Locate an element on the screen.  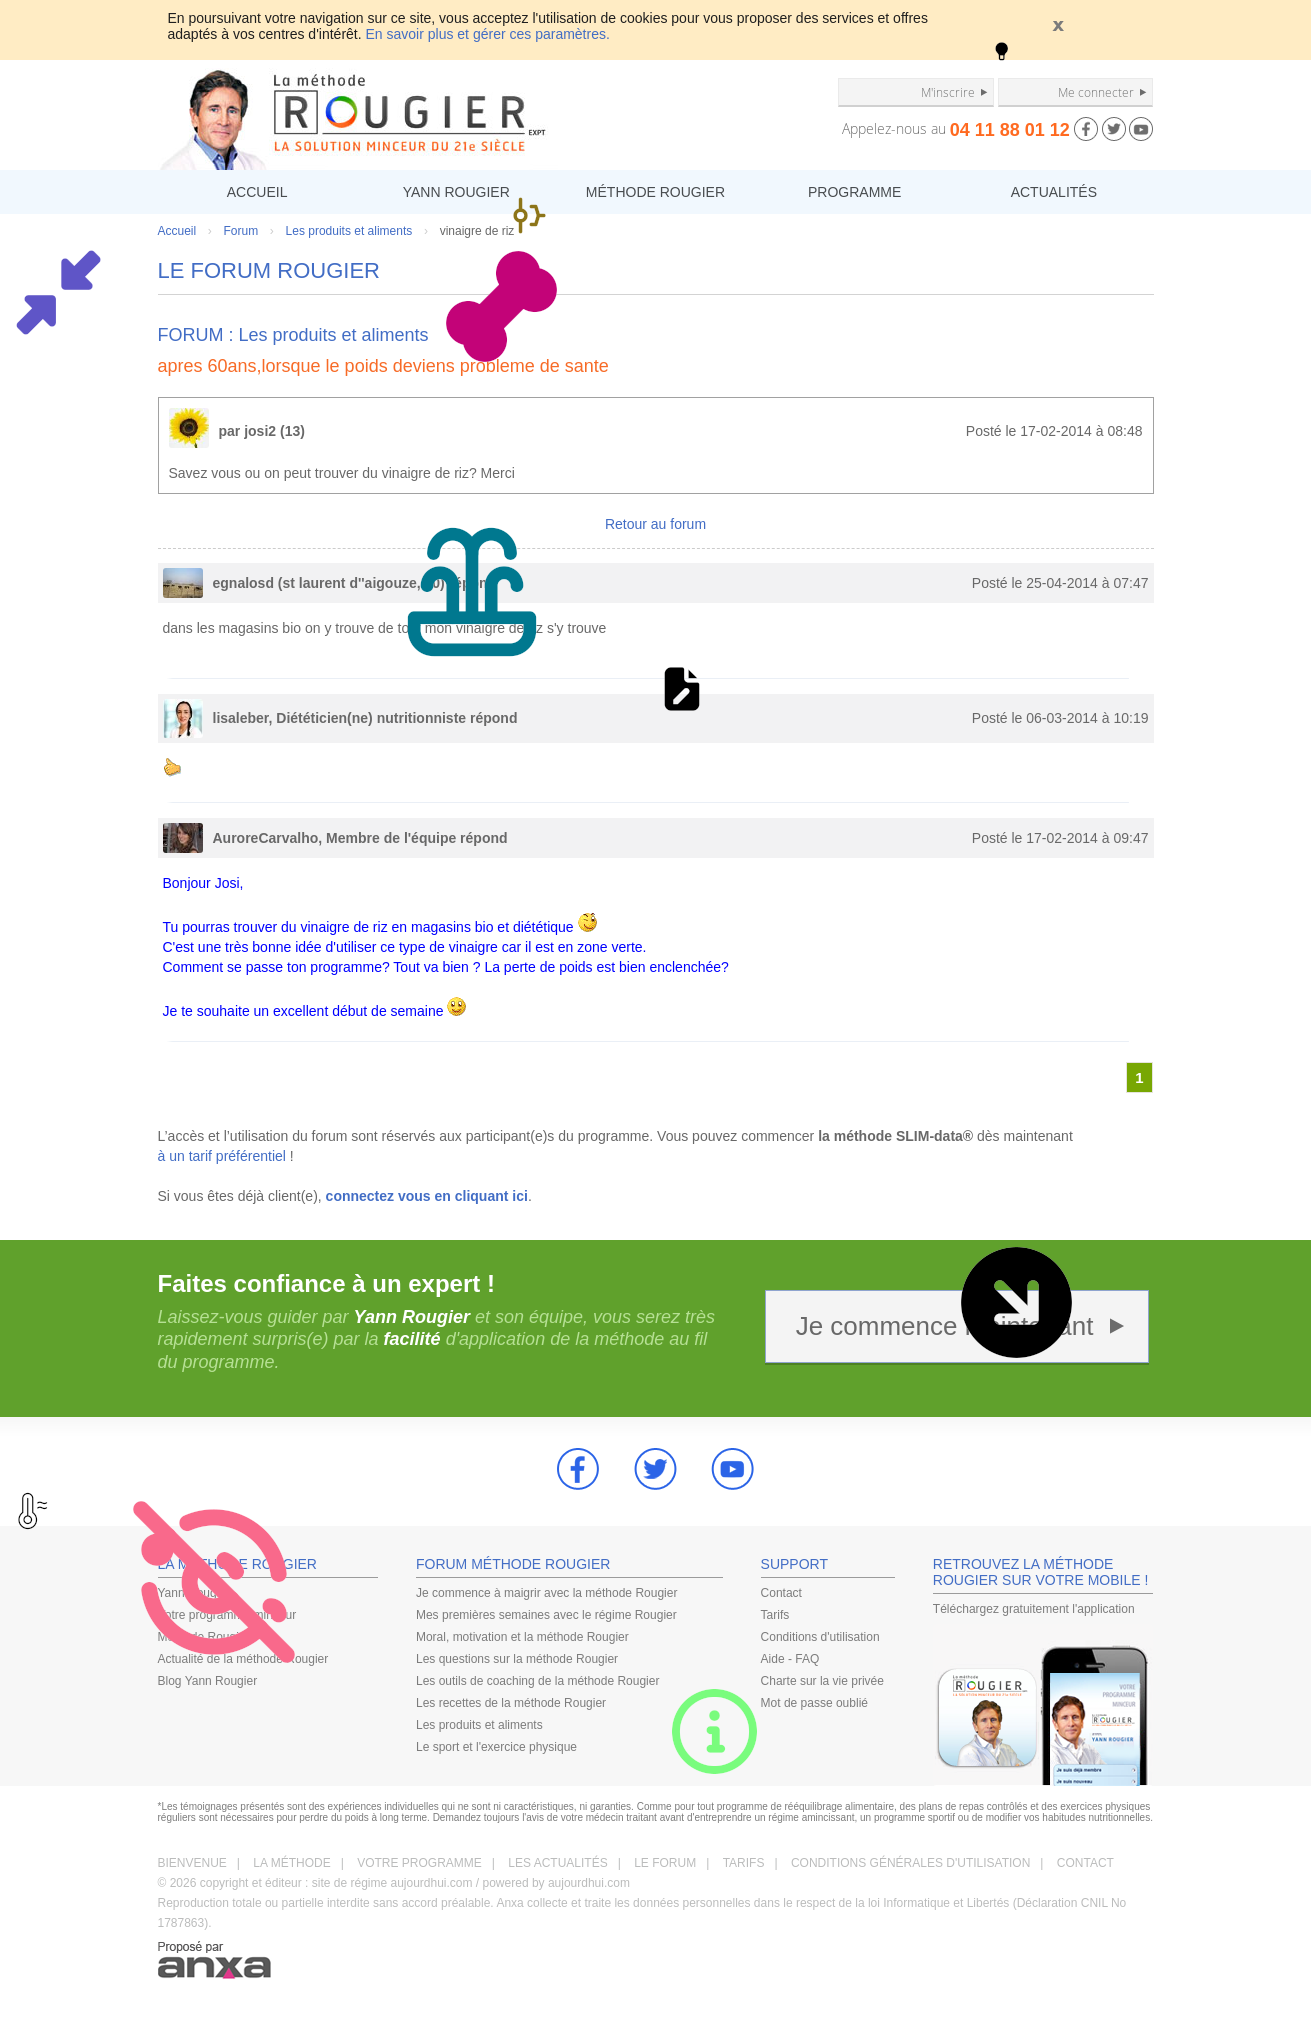
access pet-related features or settings is located at coordinates (501, 306).